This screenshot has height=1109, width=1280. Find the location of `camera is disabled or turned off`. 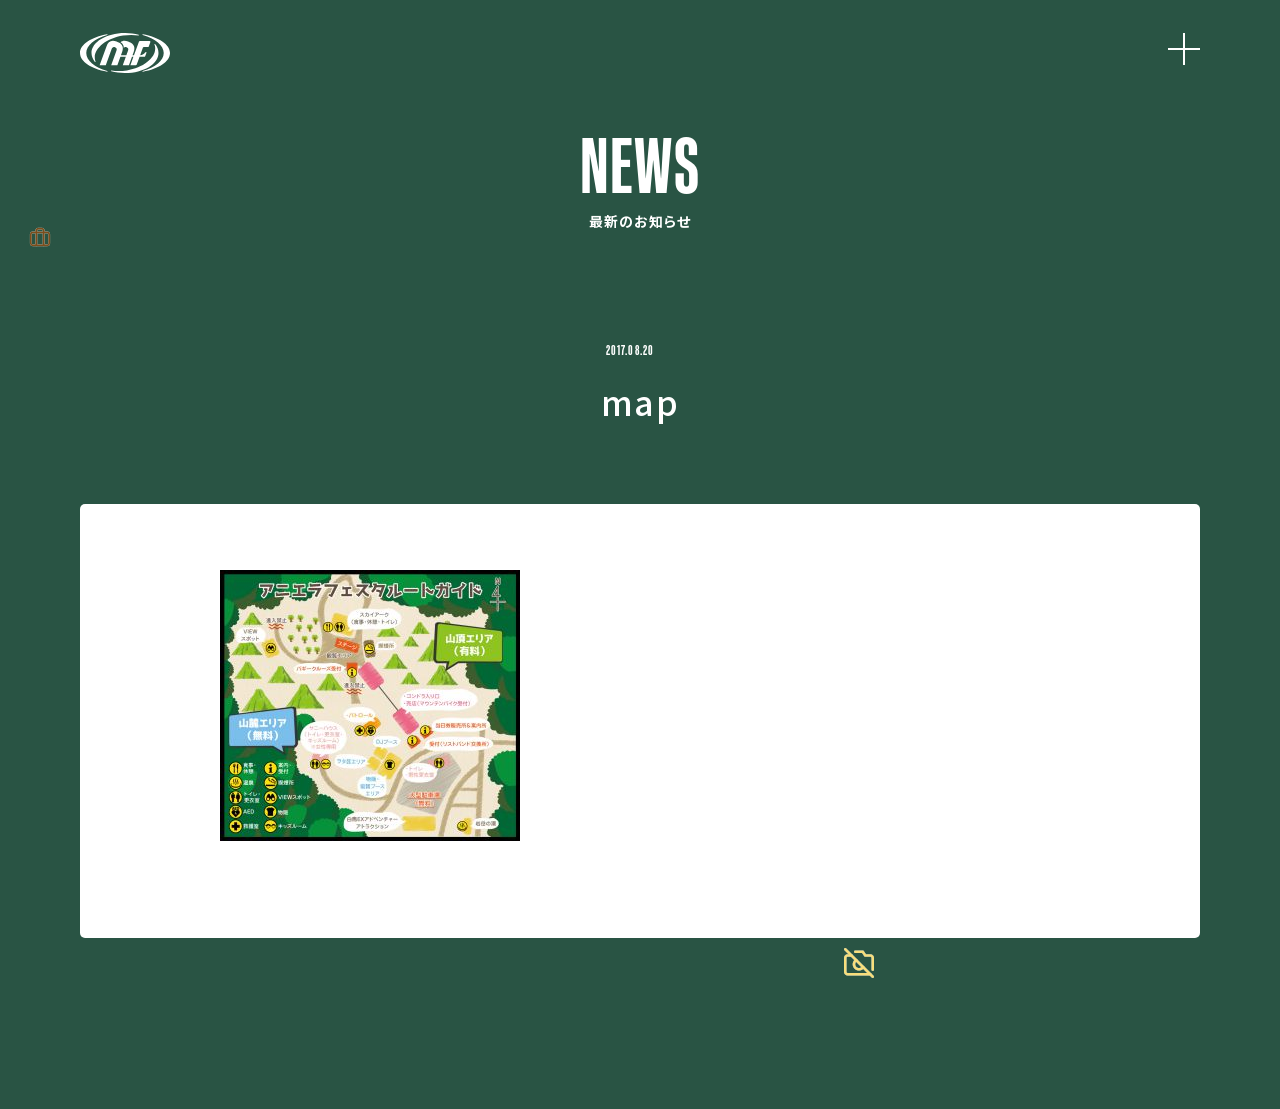

camera is disabled or turned off is located at coordinates (859, 963).